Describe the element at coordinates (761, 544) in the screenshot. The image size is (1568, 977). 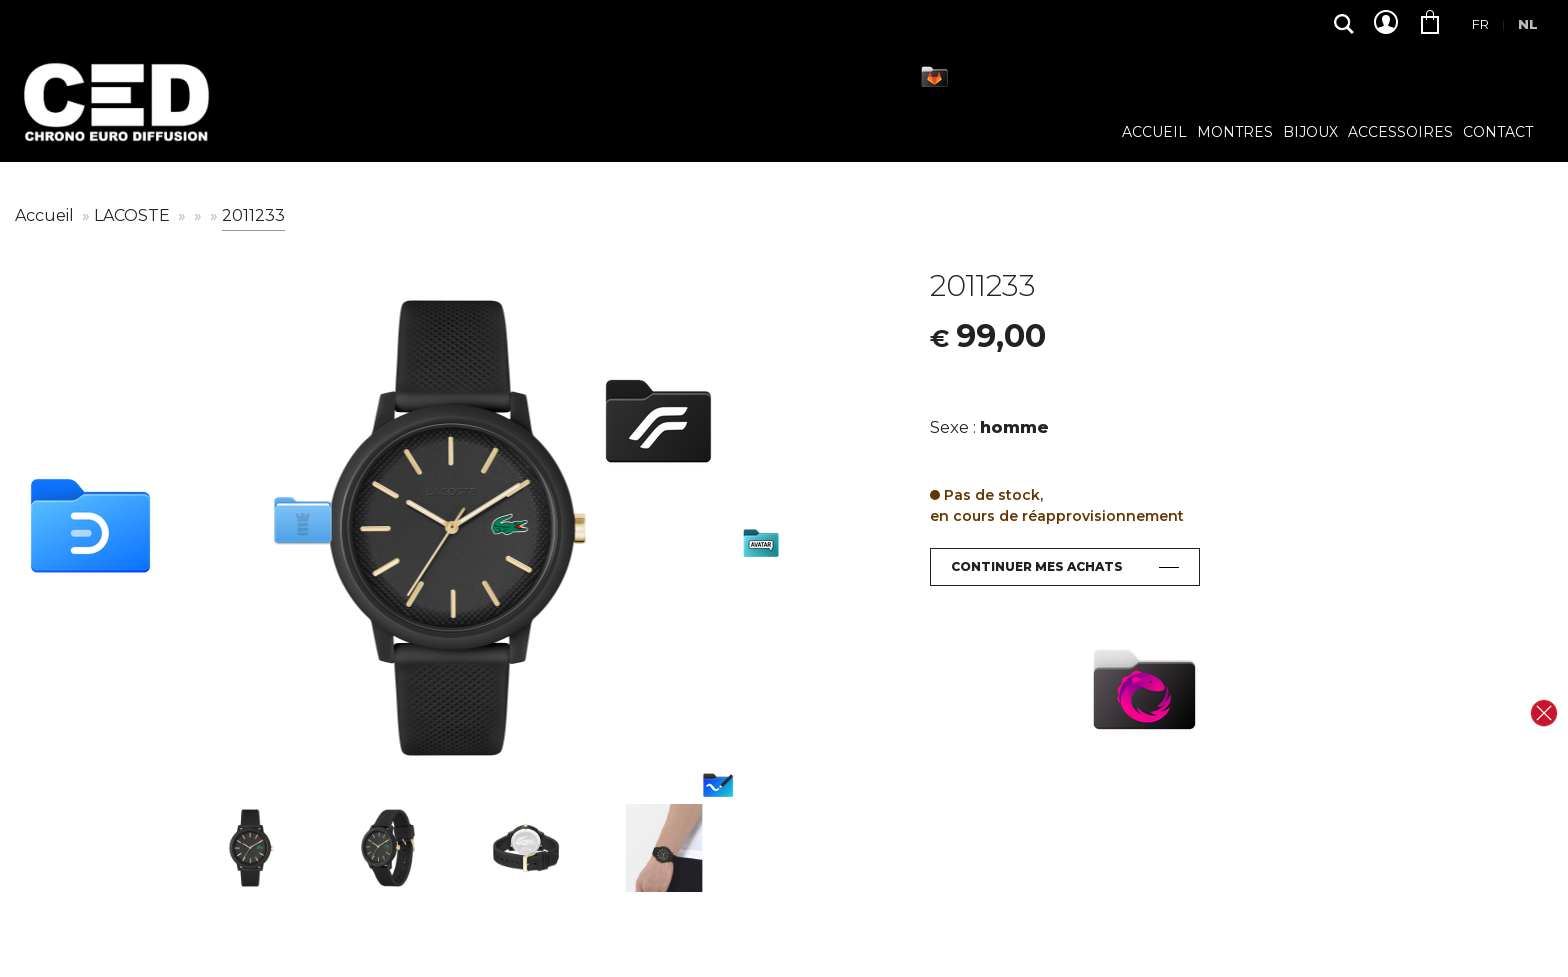
I see `open vrchat avatar files folder` at that location.